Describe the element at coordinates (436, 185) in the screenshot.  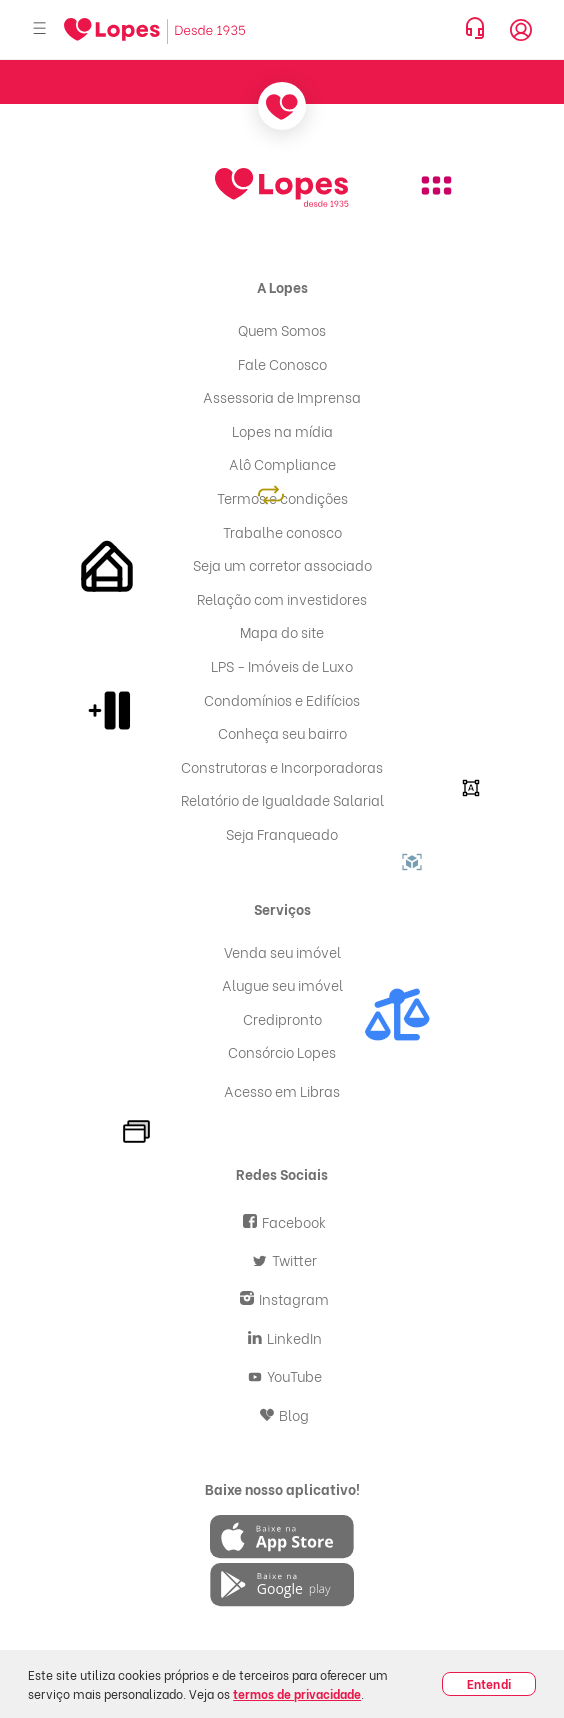
I see `switch to grid view layout` at that location.